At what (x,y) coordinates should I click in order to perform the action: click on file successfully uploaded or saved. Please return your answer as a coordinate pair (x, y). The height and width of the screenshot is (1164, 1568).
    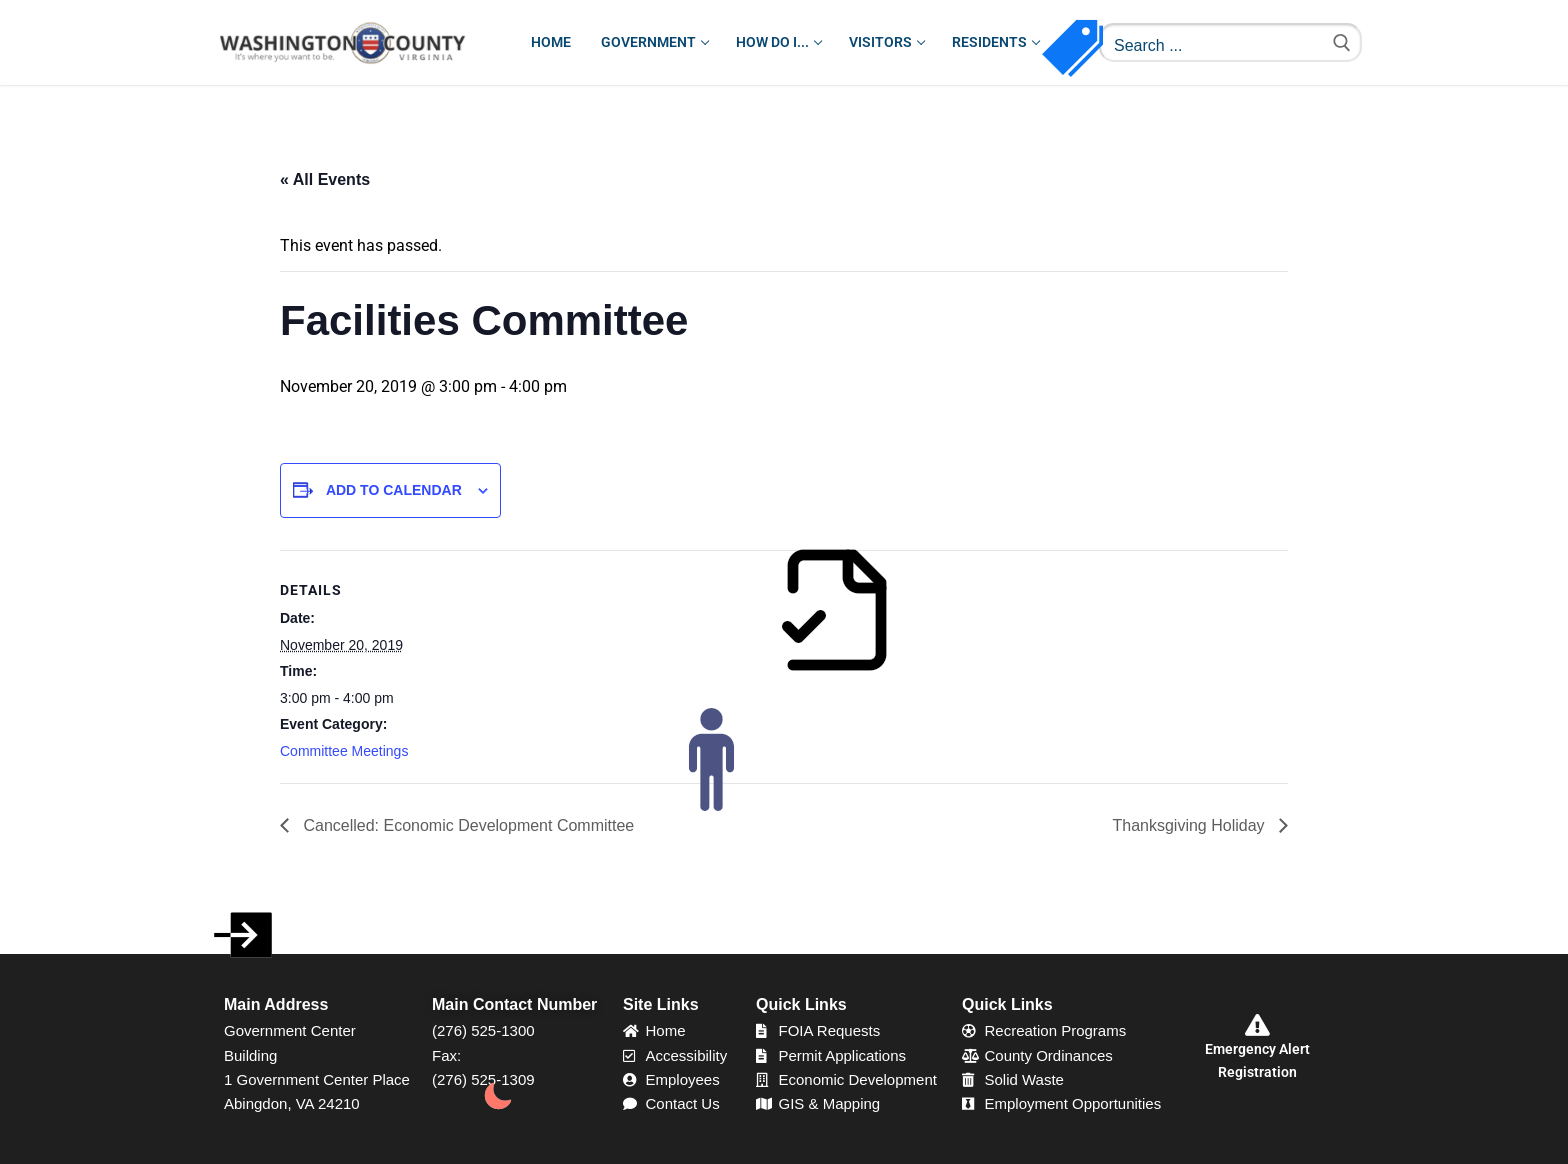
    Looking at the image, I should click on (837, 610).